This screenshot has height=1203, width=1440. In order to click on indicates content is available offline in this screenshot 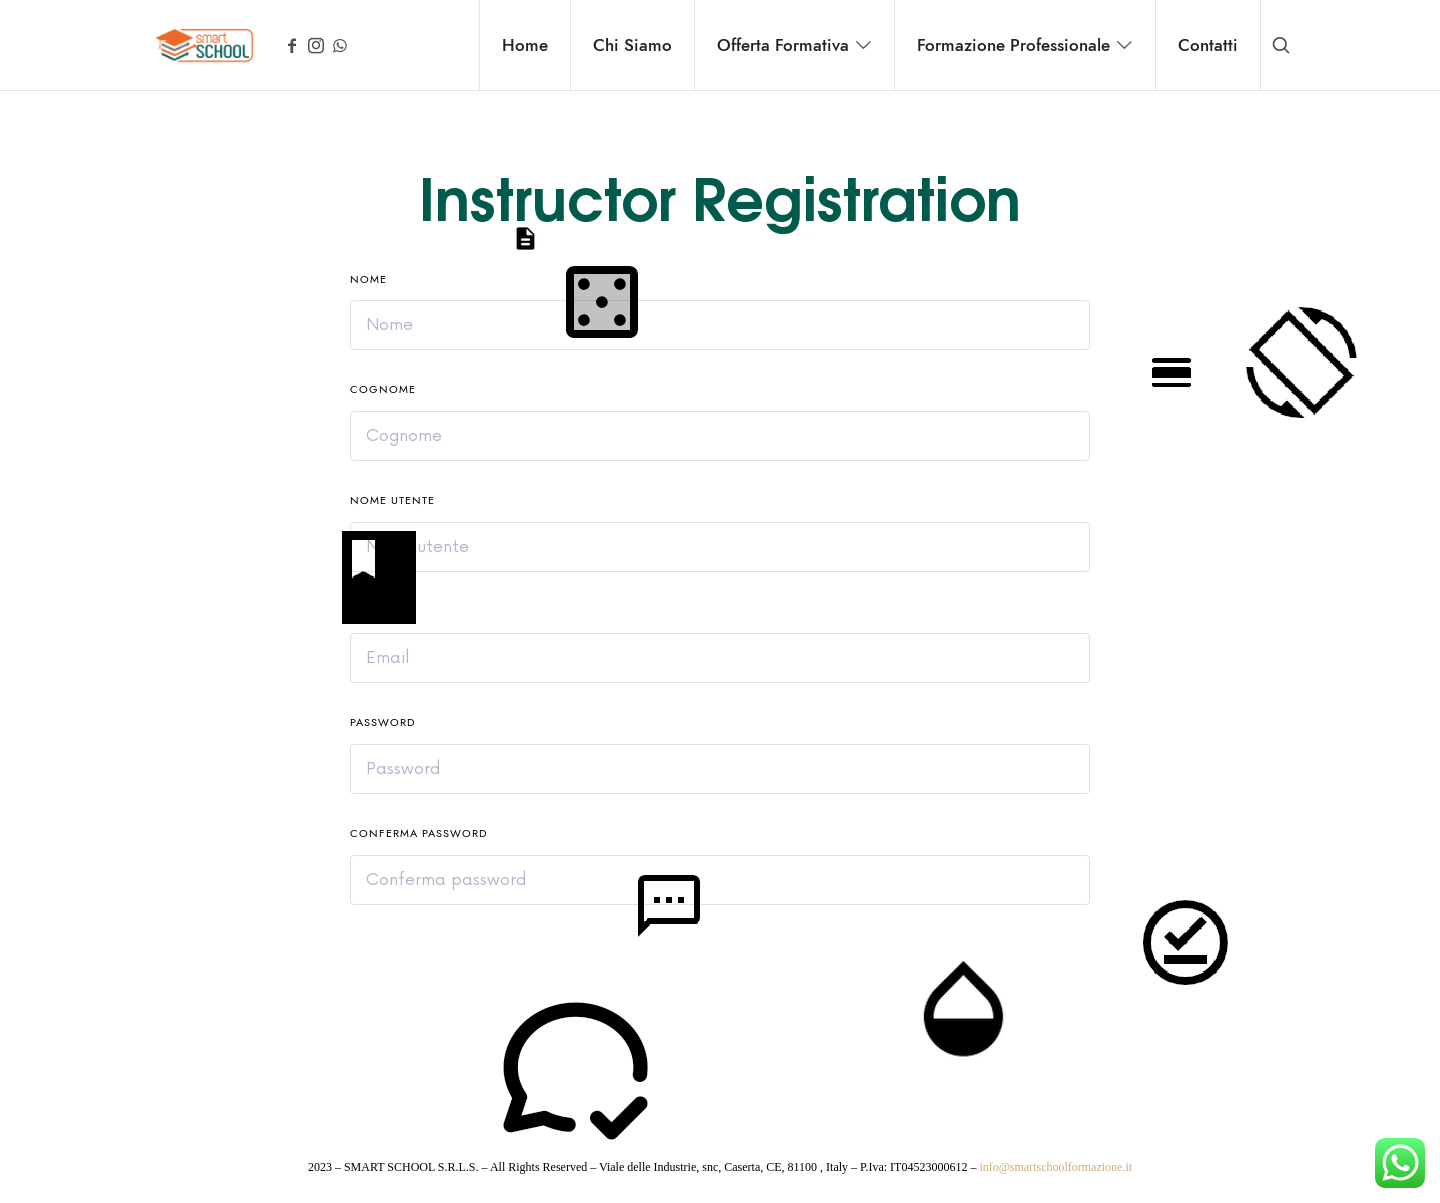, I will do `click(1185, 942)`.